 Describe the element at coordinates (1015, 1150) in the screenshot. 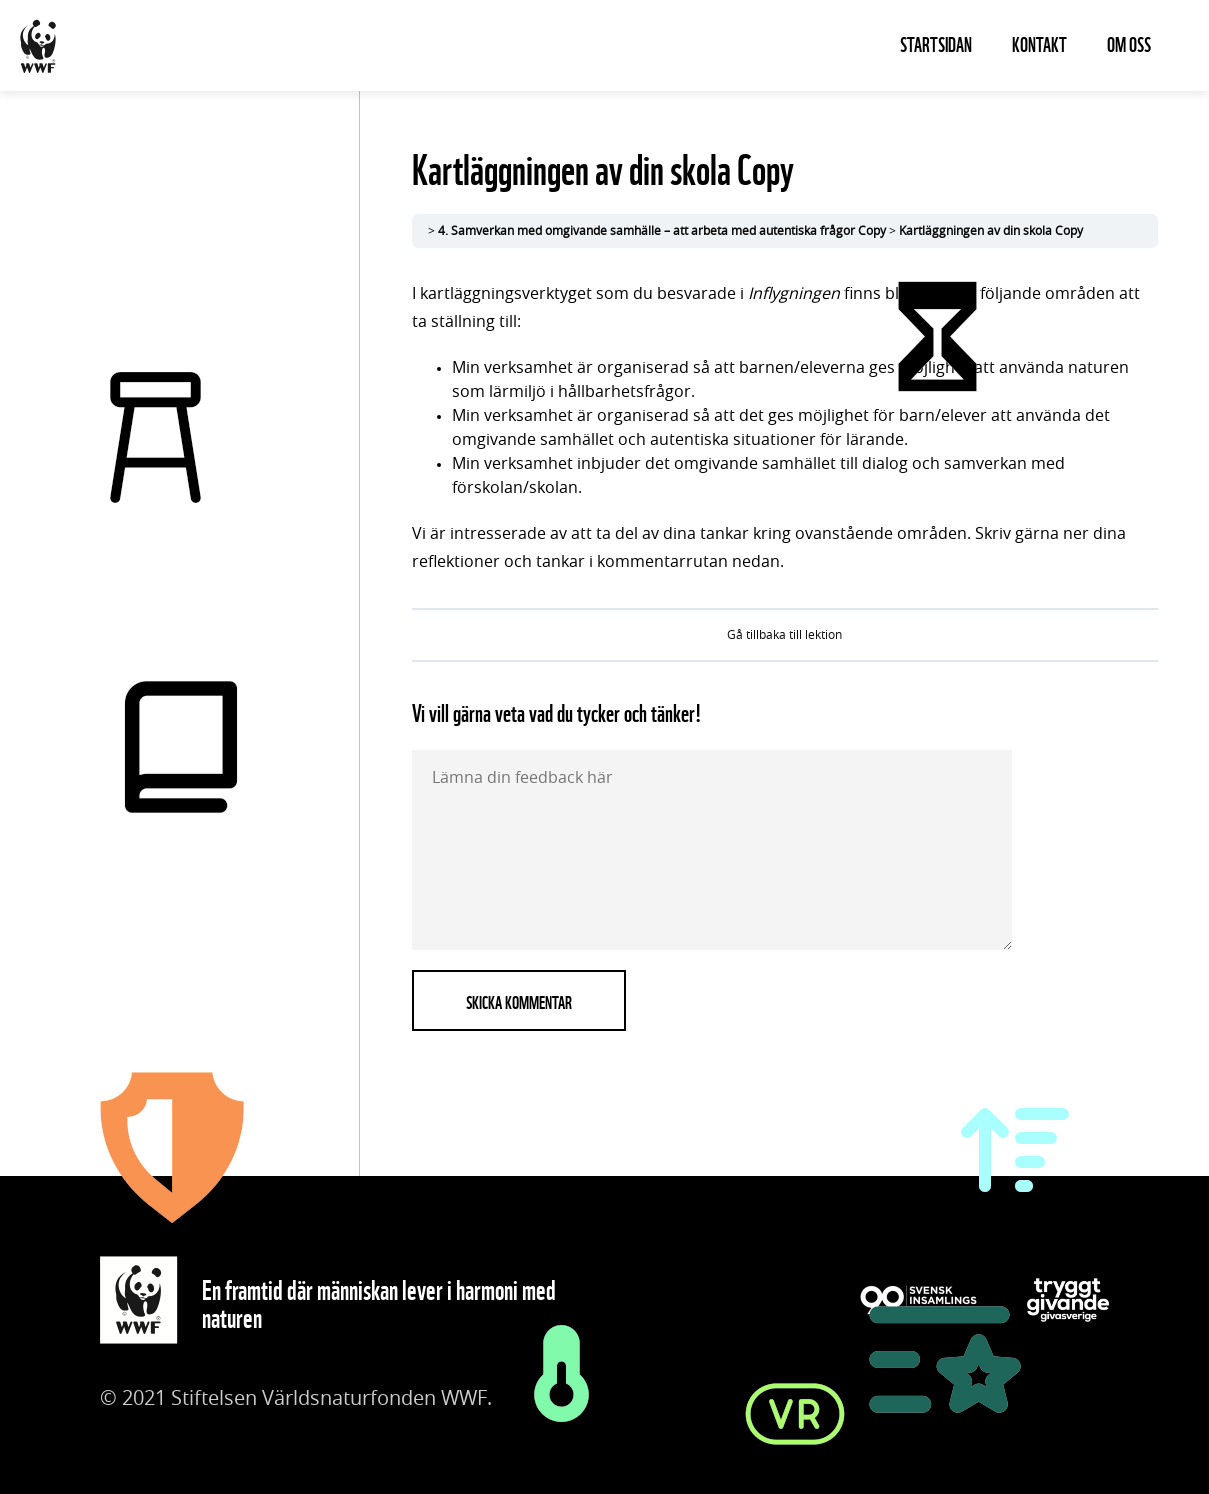

I see `sort items in ascending order` at that location.